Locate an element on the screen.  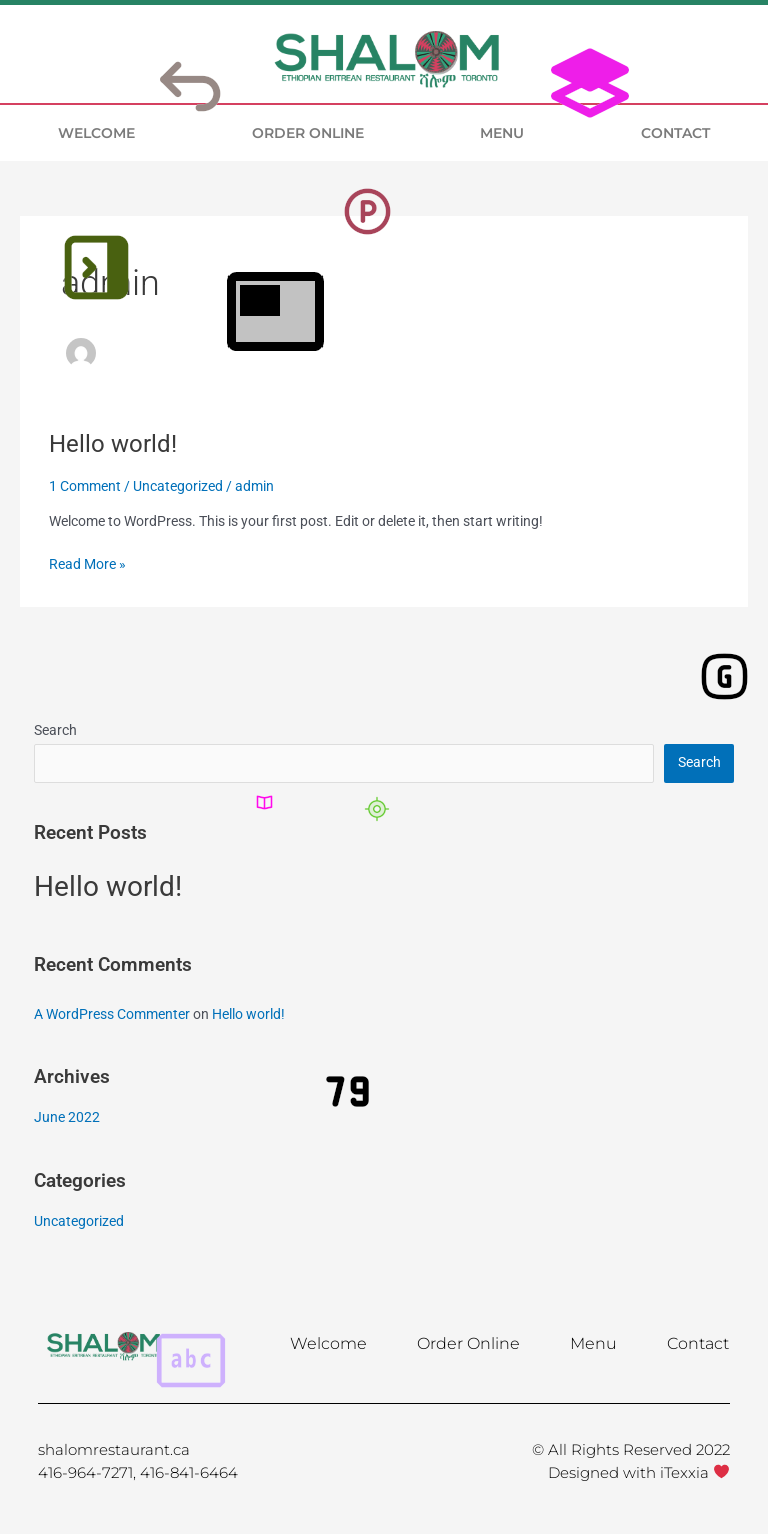
indicates a string variable or text data type is located at coordinates (191, 1363).